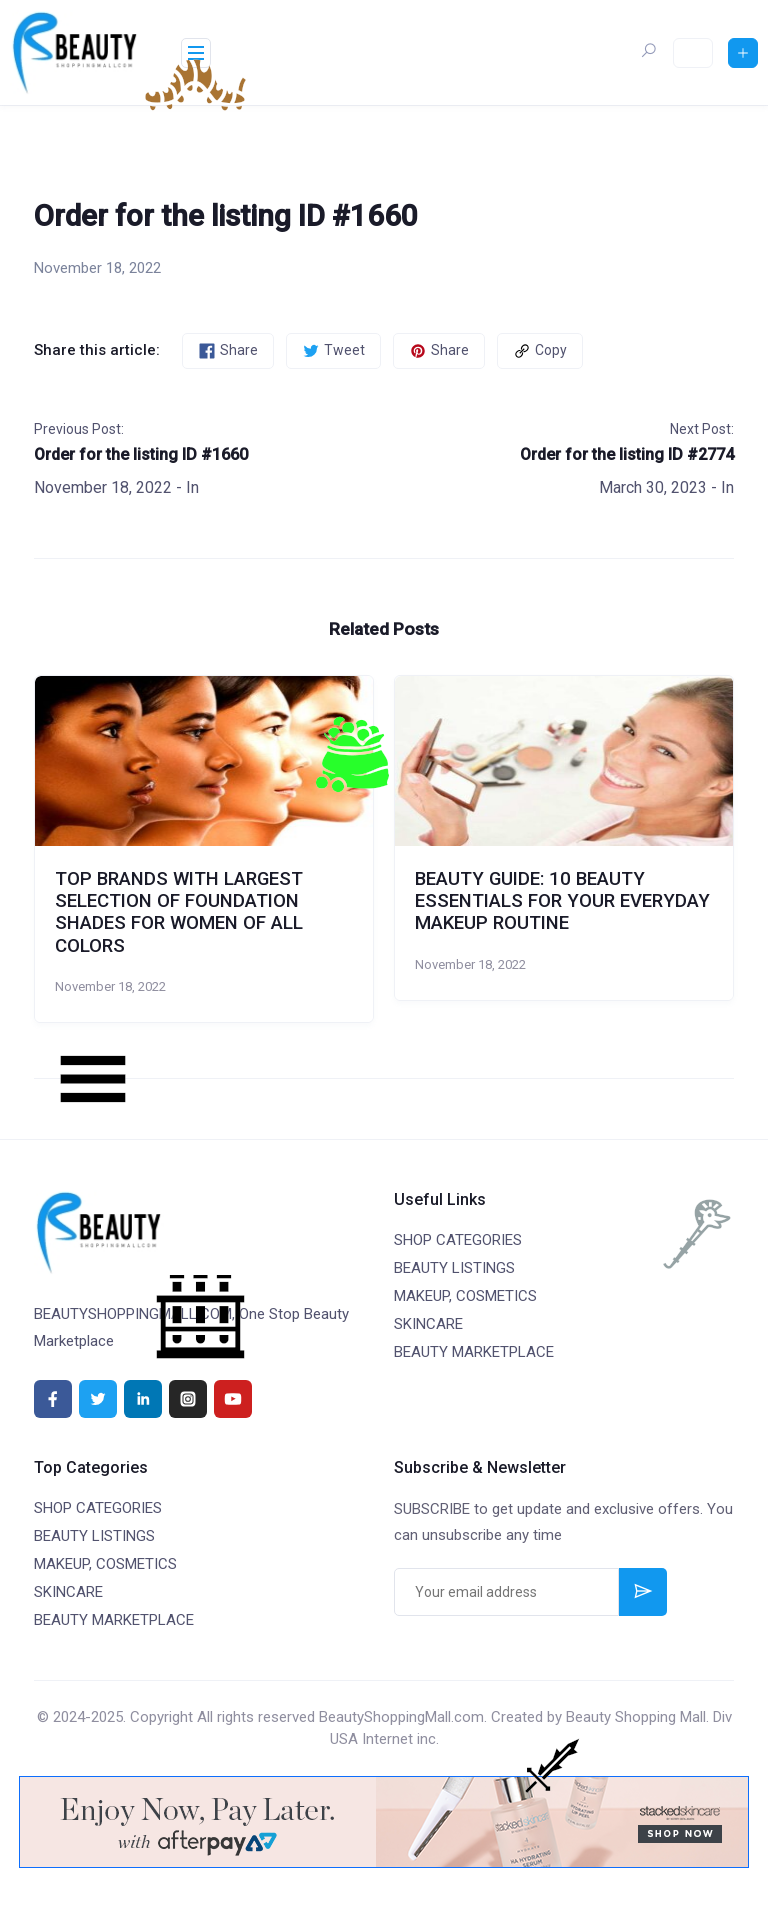  I want to click on equip a broken or shattered weapon, so click(551, 1766).